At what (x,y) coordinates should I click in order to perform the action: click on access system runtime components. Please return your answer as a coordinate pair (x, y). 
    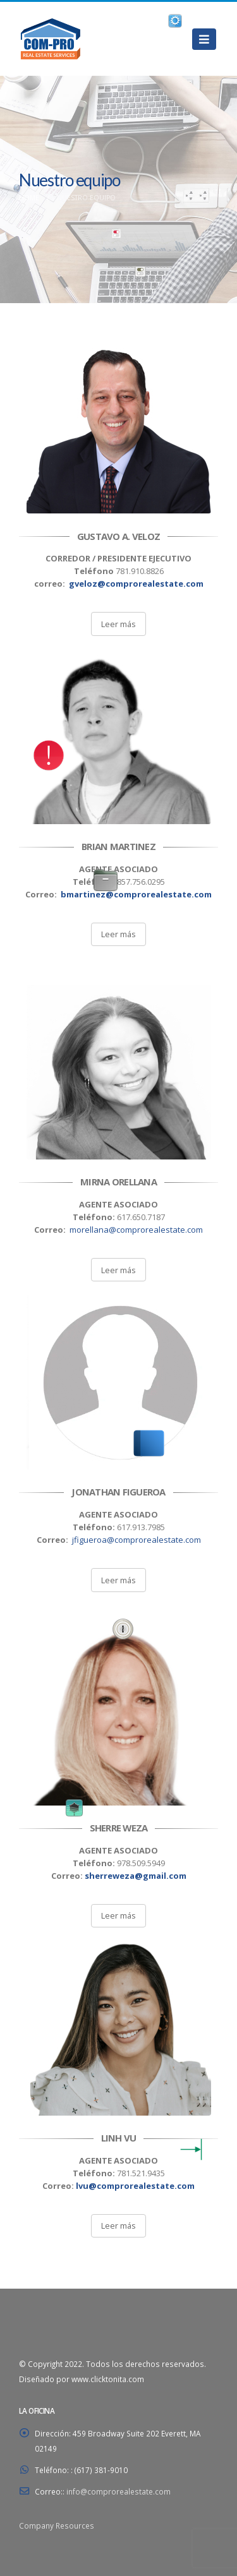
    Looking at the image, I should click on (175, 21).